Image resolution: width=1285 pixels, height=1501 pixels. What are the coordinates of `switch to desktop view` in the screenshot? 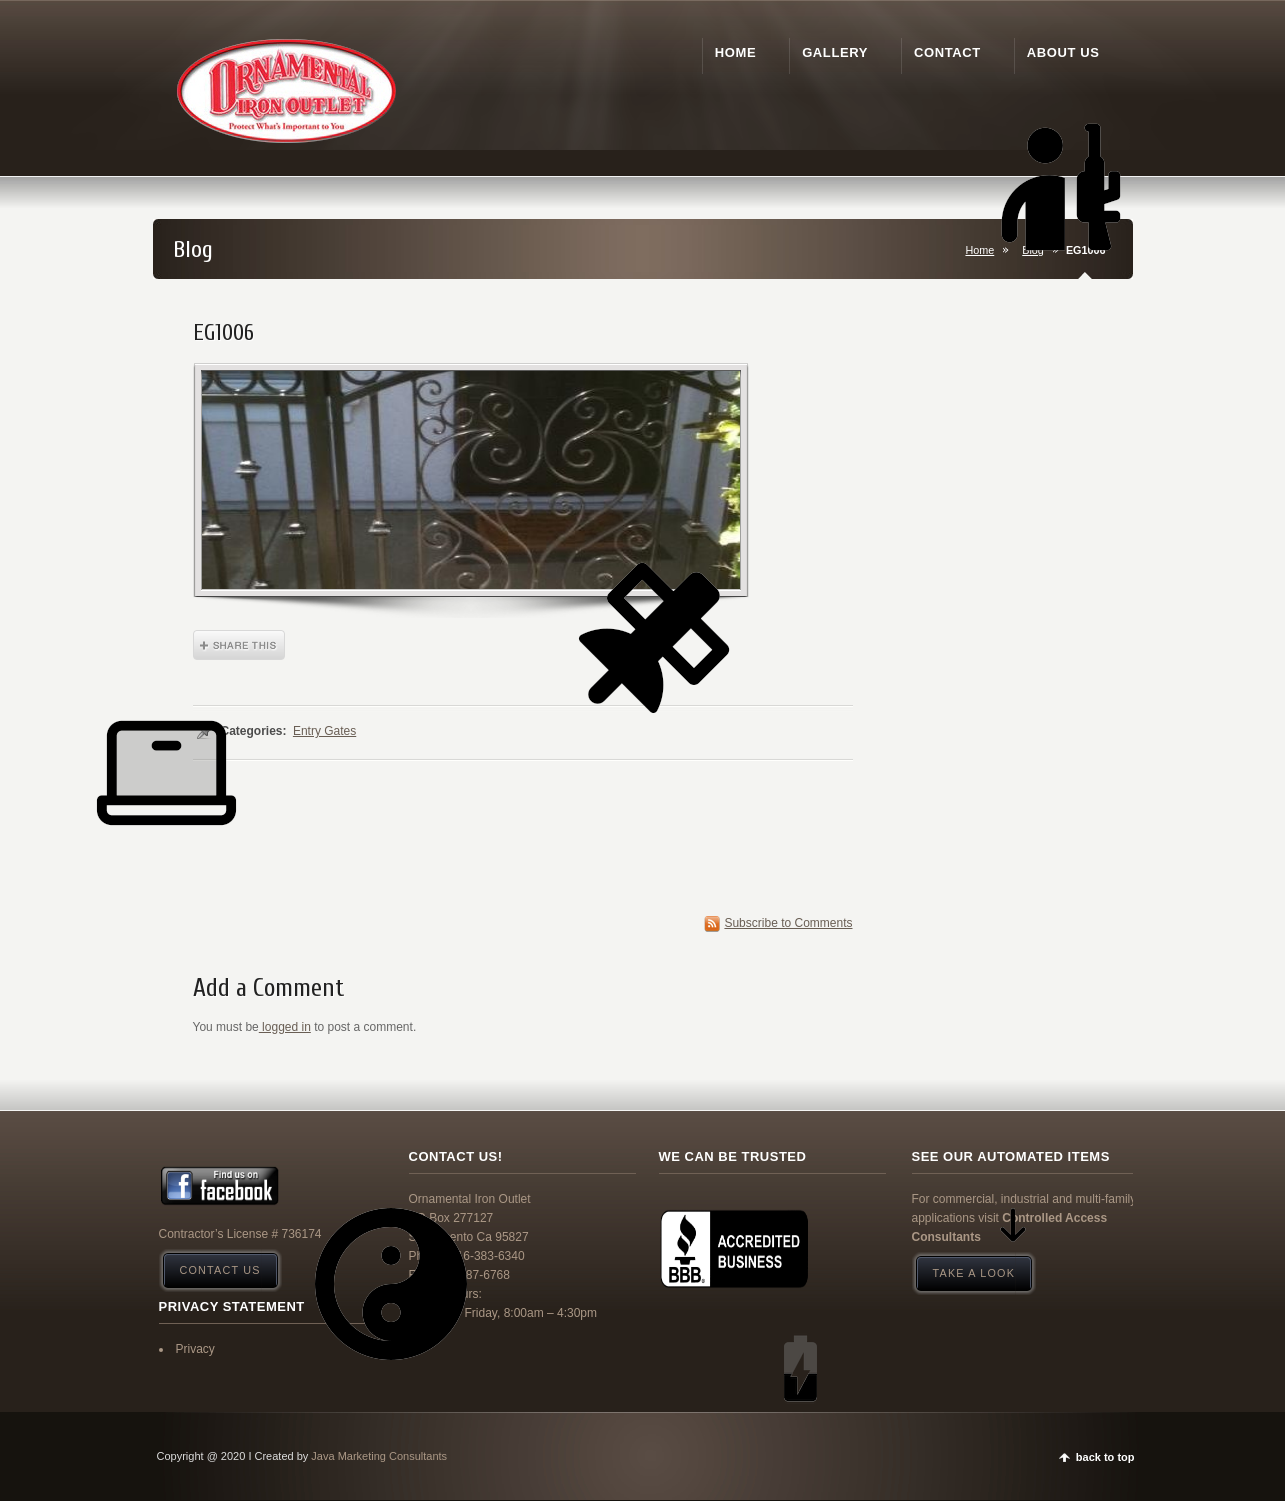 It's located at (166, 770).